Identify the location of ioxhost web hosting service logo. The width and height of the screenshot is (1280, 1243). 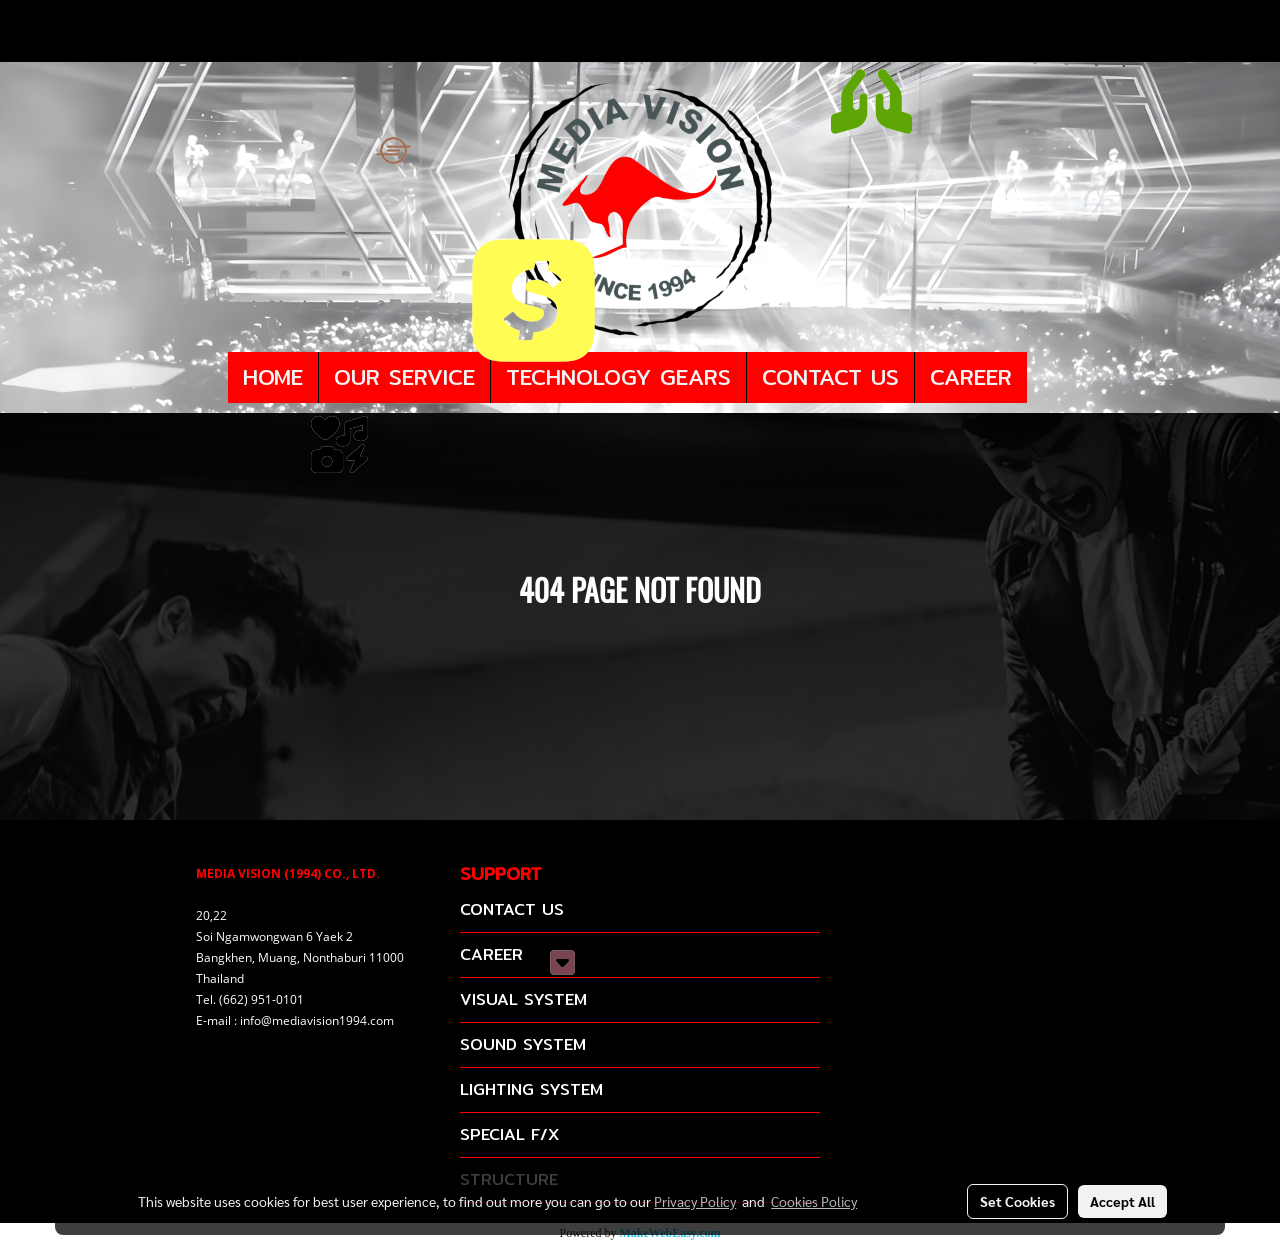
(393, 150).